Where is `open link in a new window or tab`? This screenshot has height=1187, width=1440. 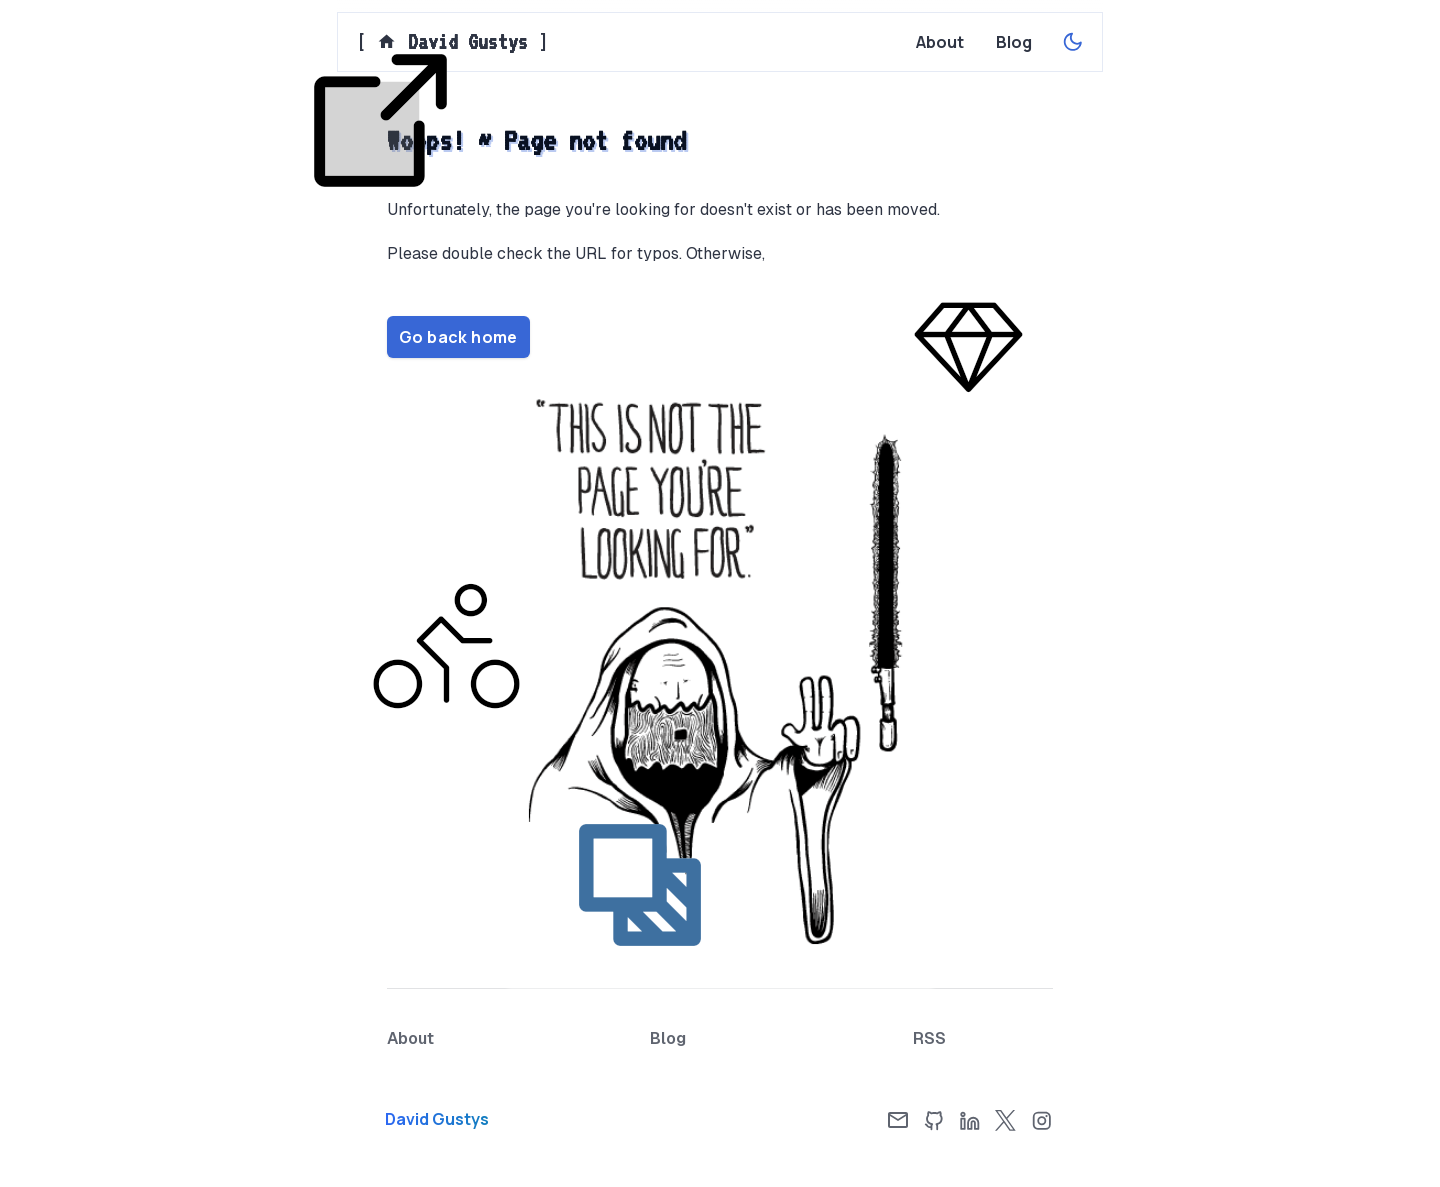
open link in a new window or tab is located at coordinates (380, 120).